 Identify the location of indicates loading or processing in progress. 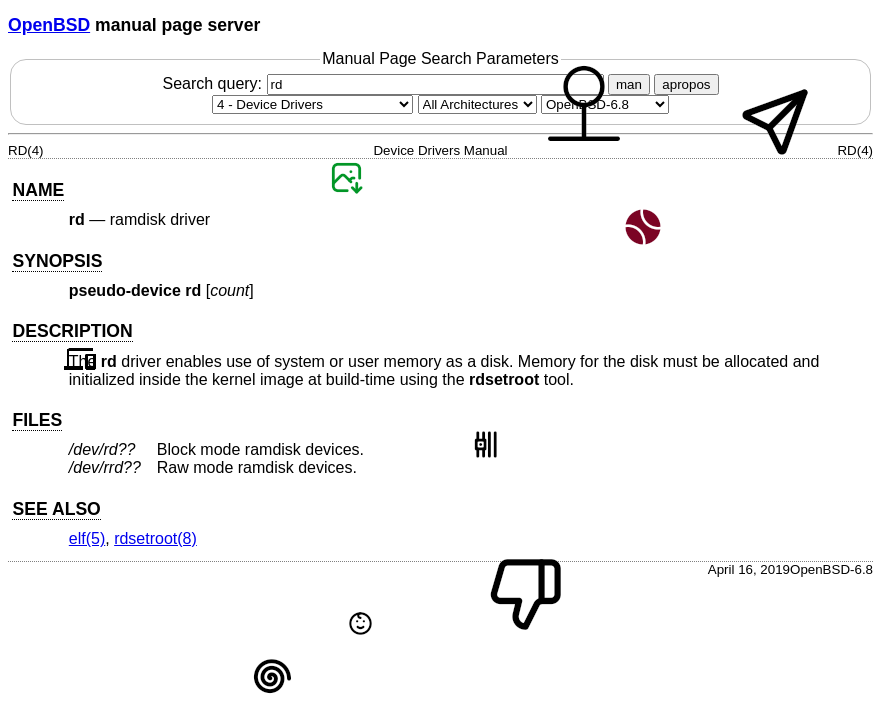
(271, 677).